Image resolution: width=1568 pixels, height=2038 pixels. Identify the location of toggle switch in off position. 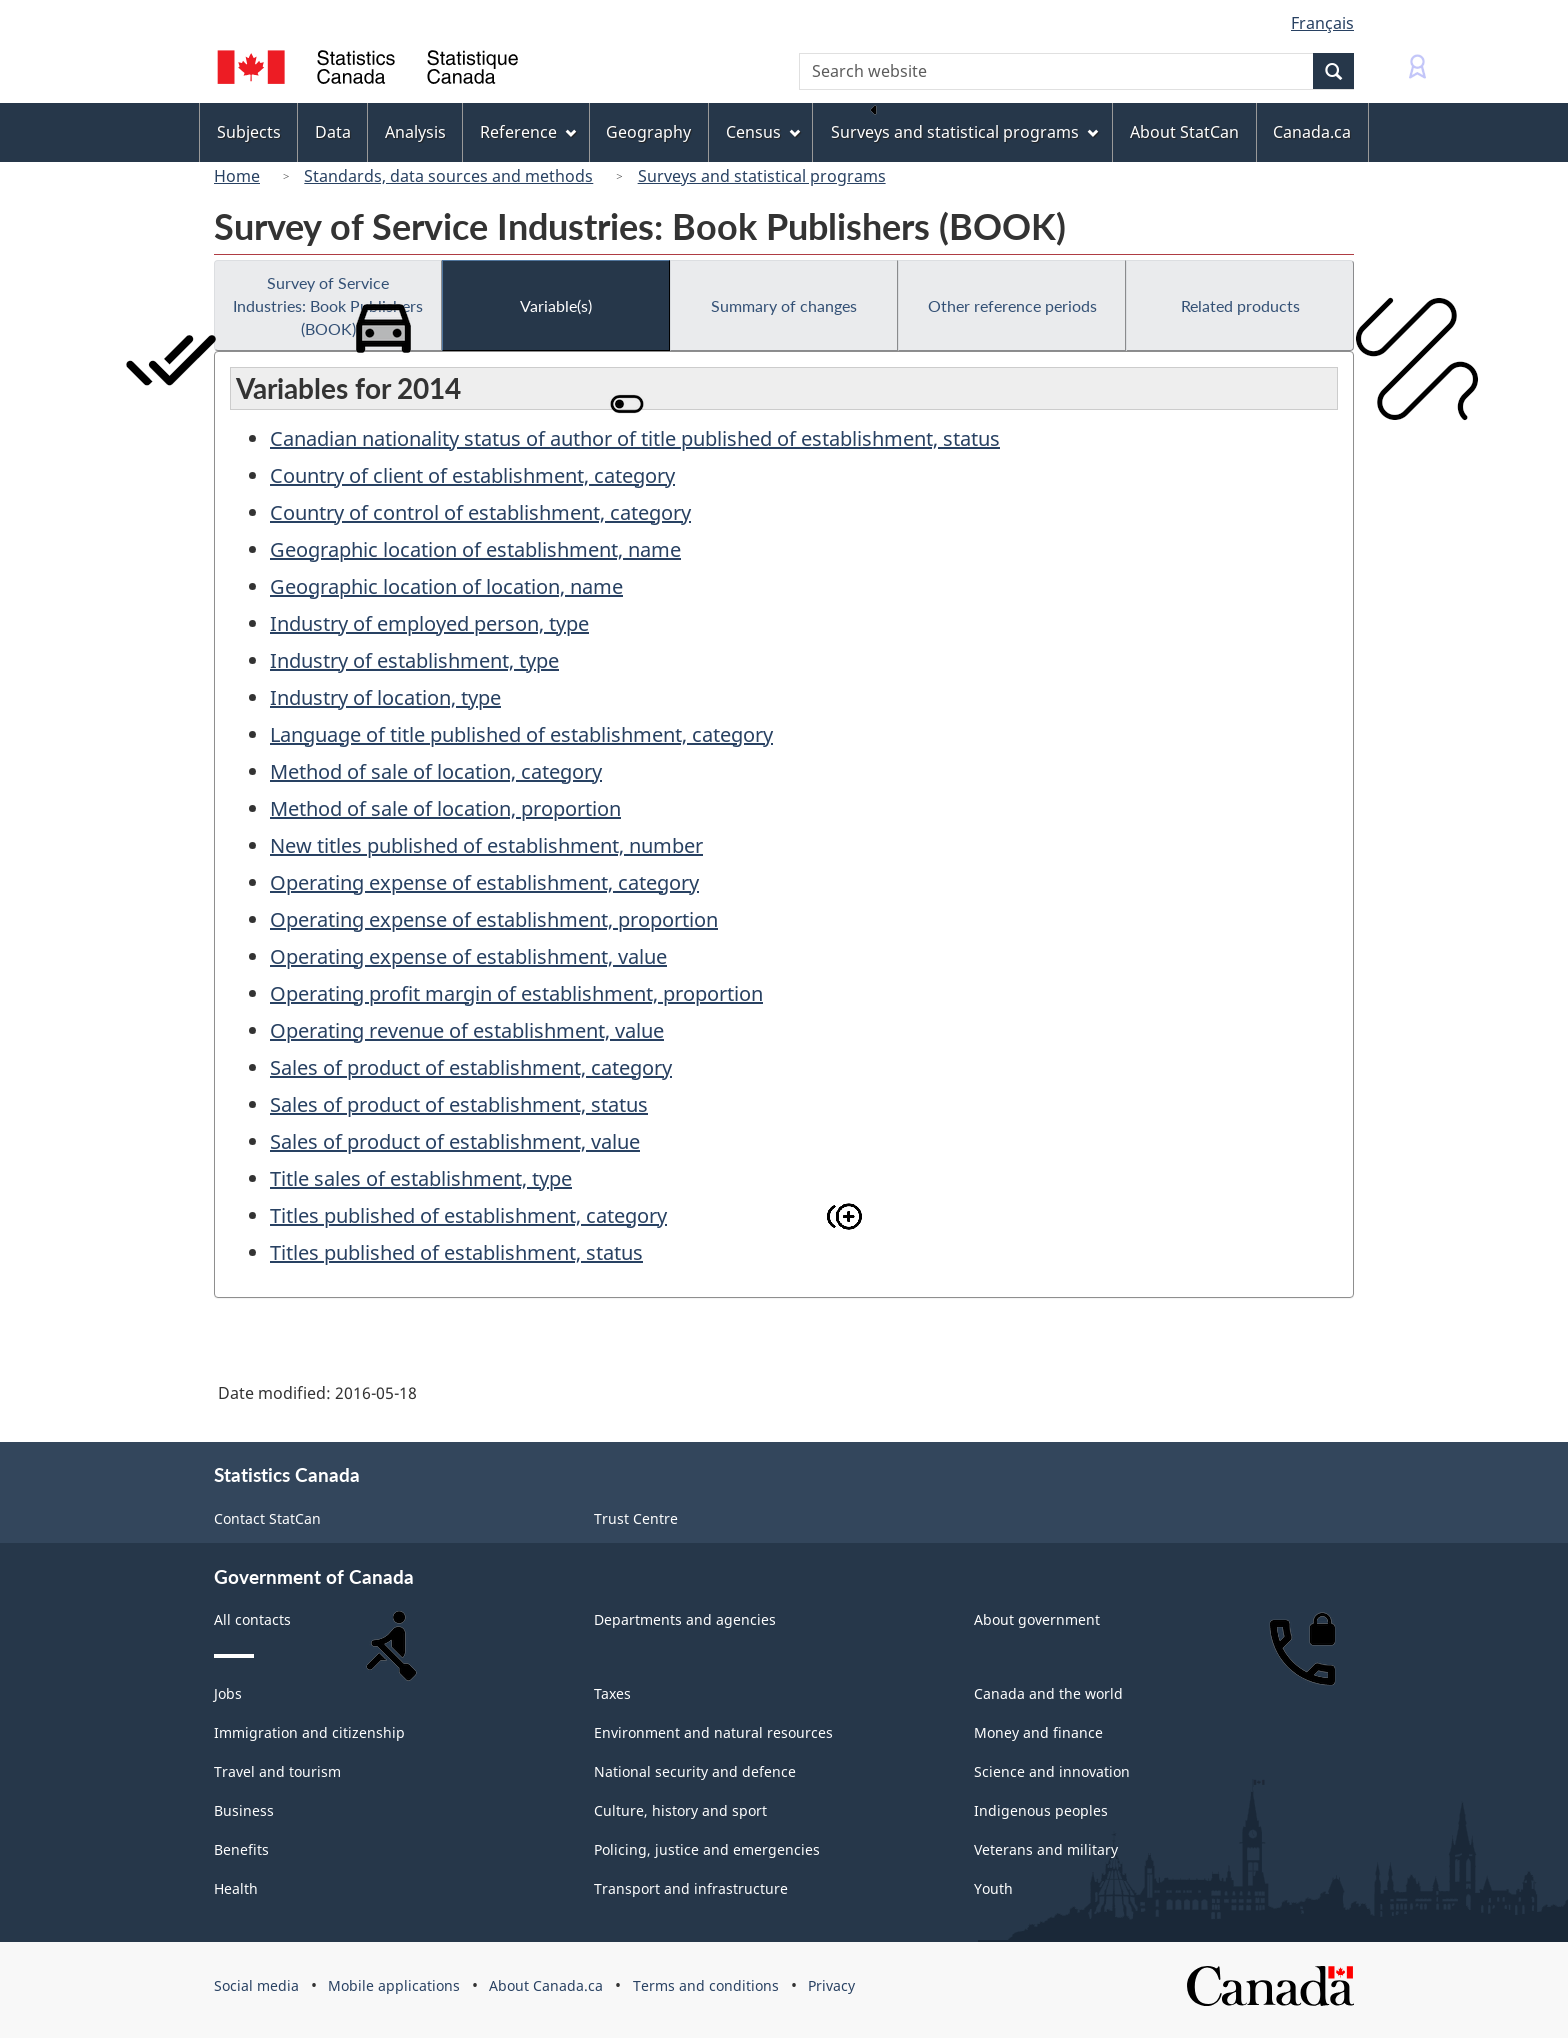
(627, 404).